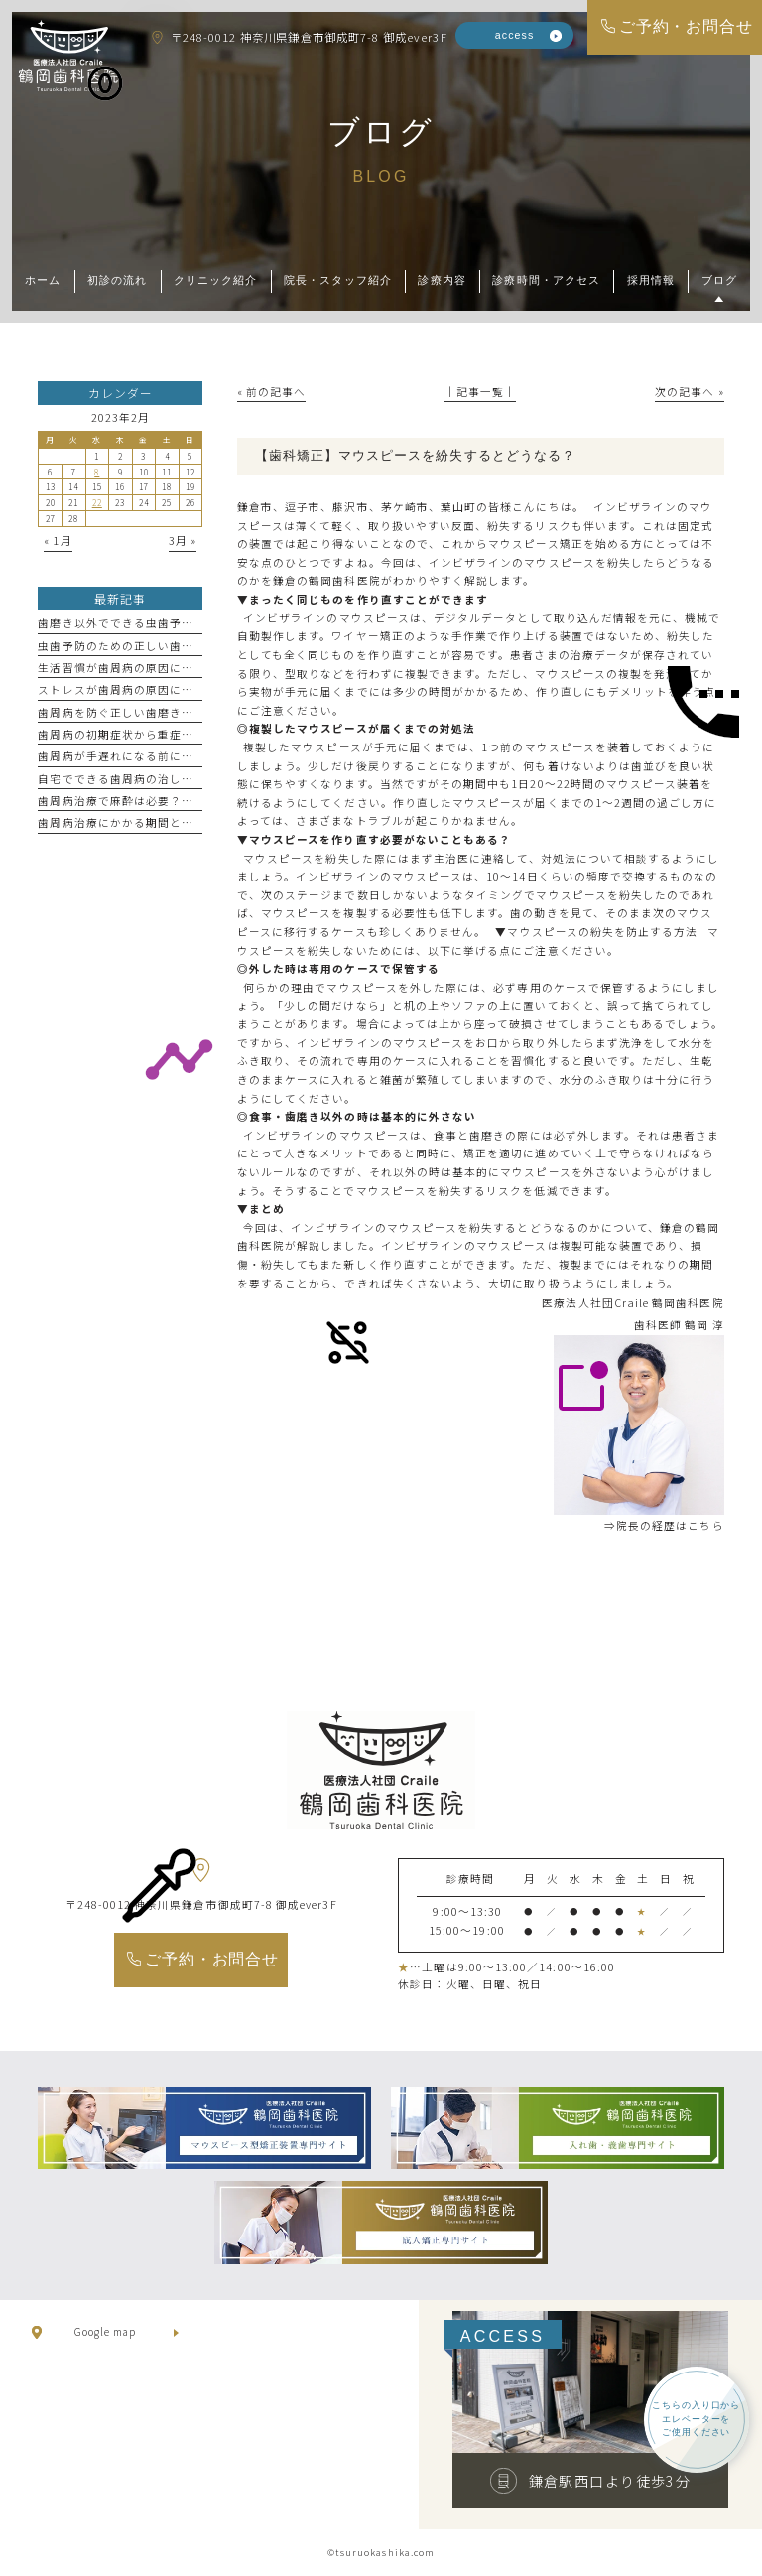 Image resolution: width=762 pixels, height=2576 pixels. What do you see at coordinates (159, 1885) in the screenshot?
I see `select a color from the canvas` at bounding box center [159, 1885].